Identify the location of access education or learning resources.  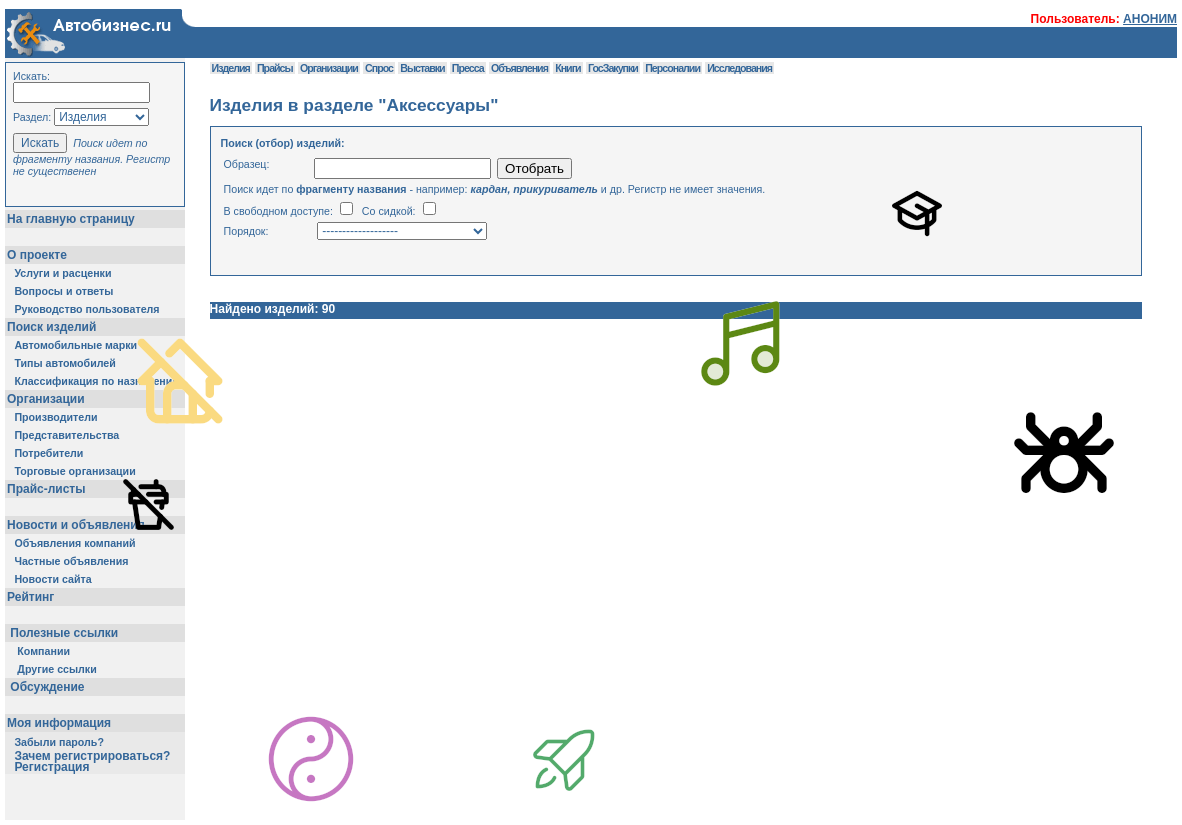
(917, 212).